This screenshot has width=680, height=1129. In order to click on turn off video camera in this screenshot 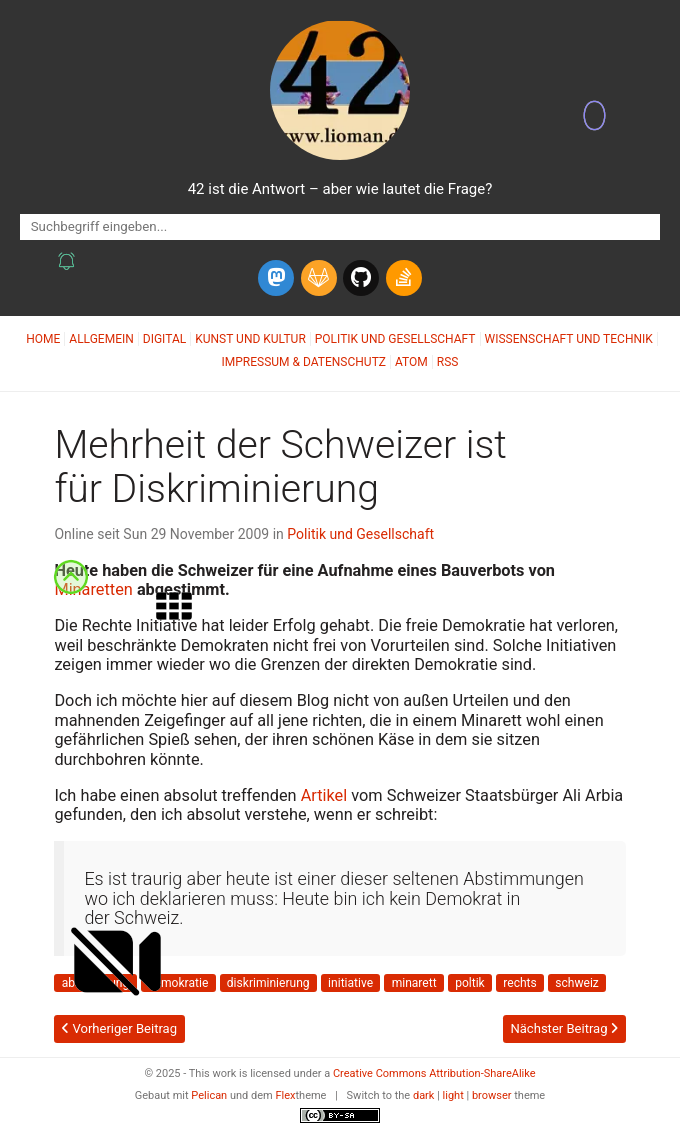, I will do `click(117, 961)`.